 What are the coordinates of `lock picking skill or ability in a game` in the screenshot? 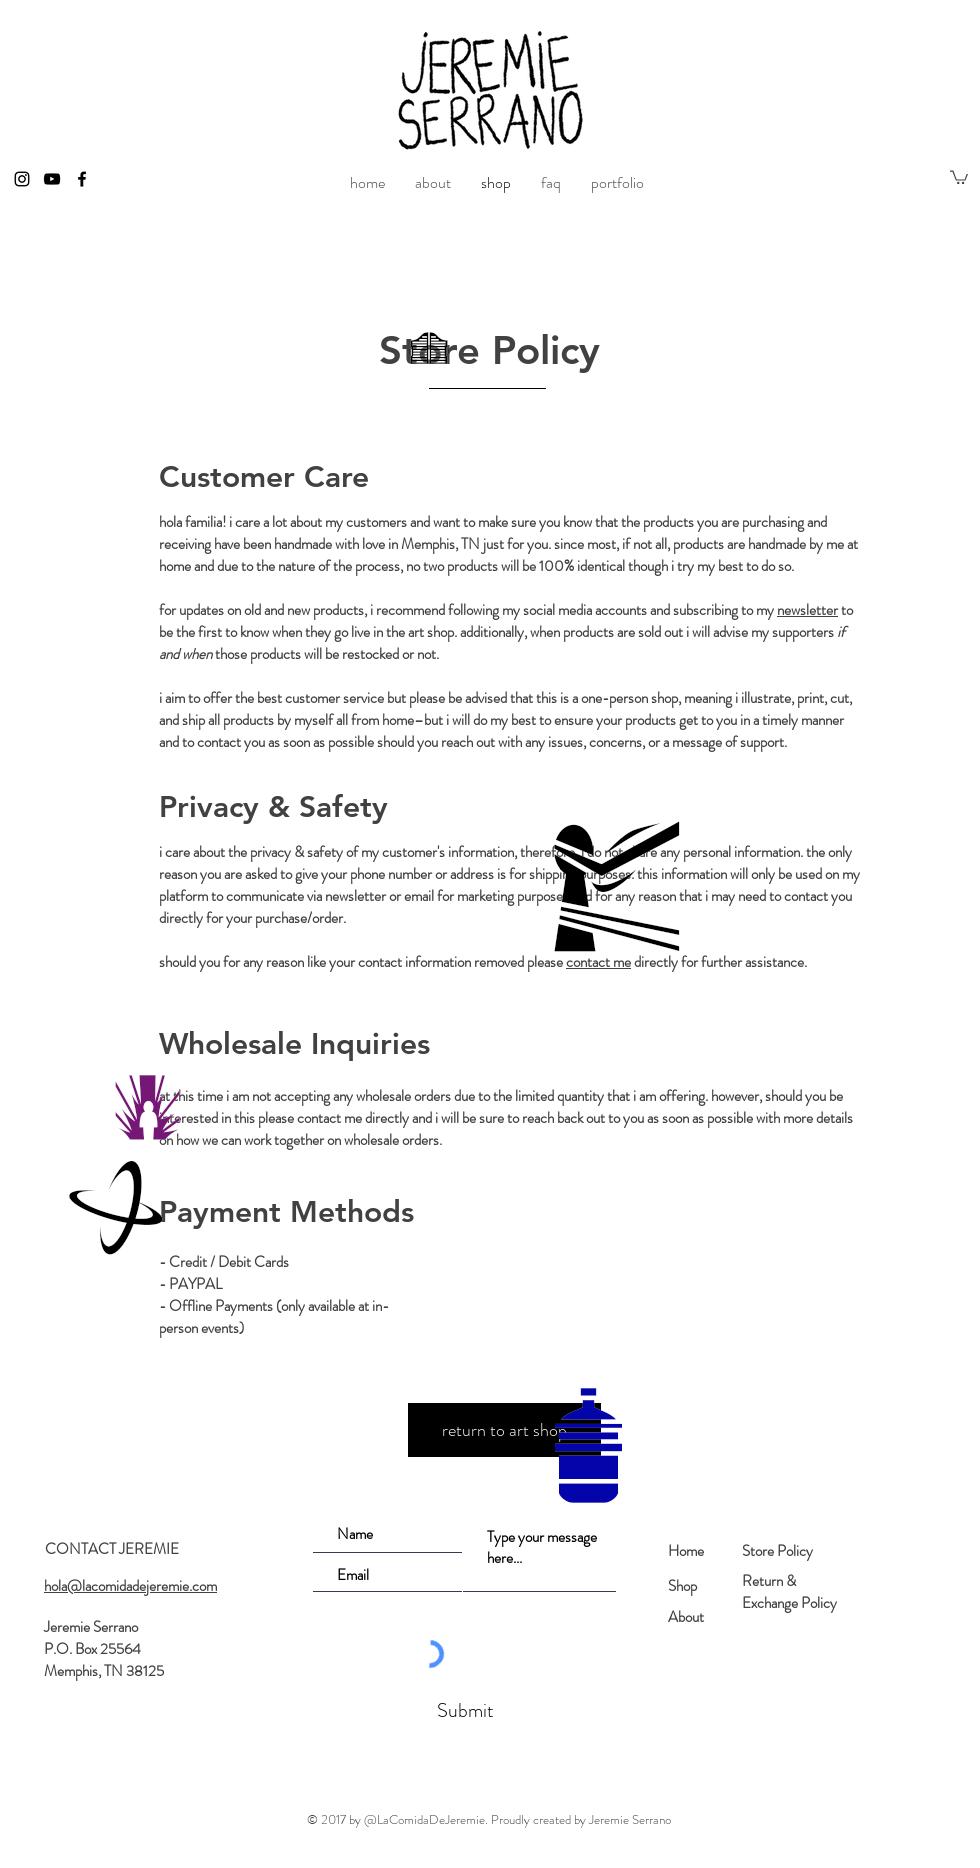 It's located at (614, 887).